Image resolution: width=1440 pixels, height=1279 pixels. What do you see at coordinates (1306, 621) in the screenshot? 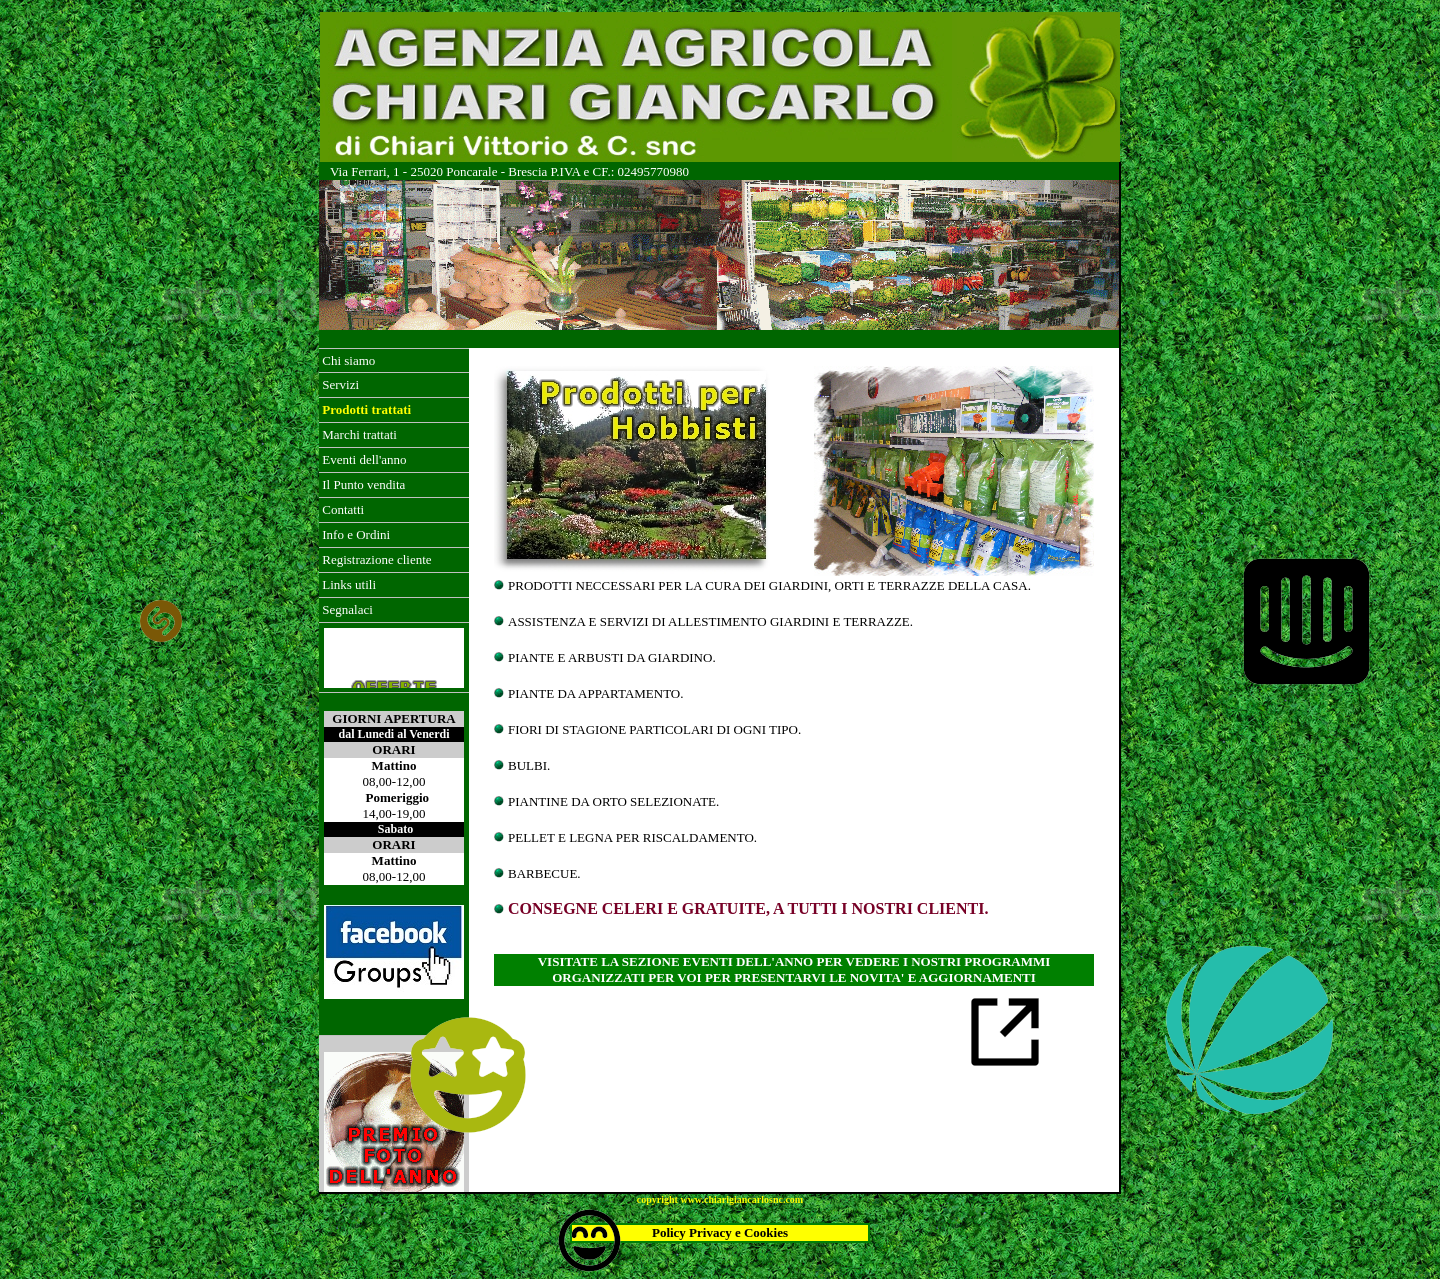
I see `open Intercom chat support` at bounding box center [1306, 621].